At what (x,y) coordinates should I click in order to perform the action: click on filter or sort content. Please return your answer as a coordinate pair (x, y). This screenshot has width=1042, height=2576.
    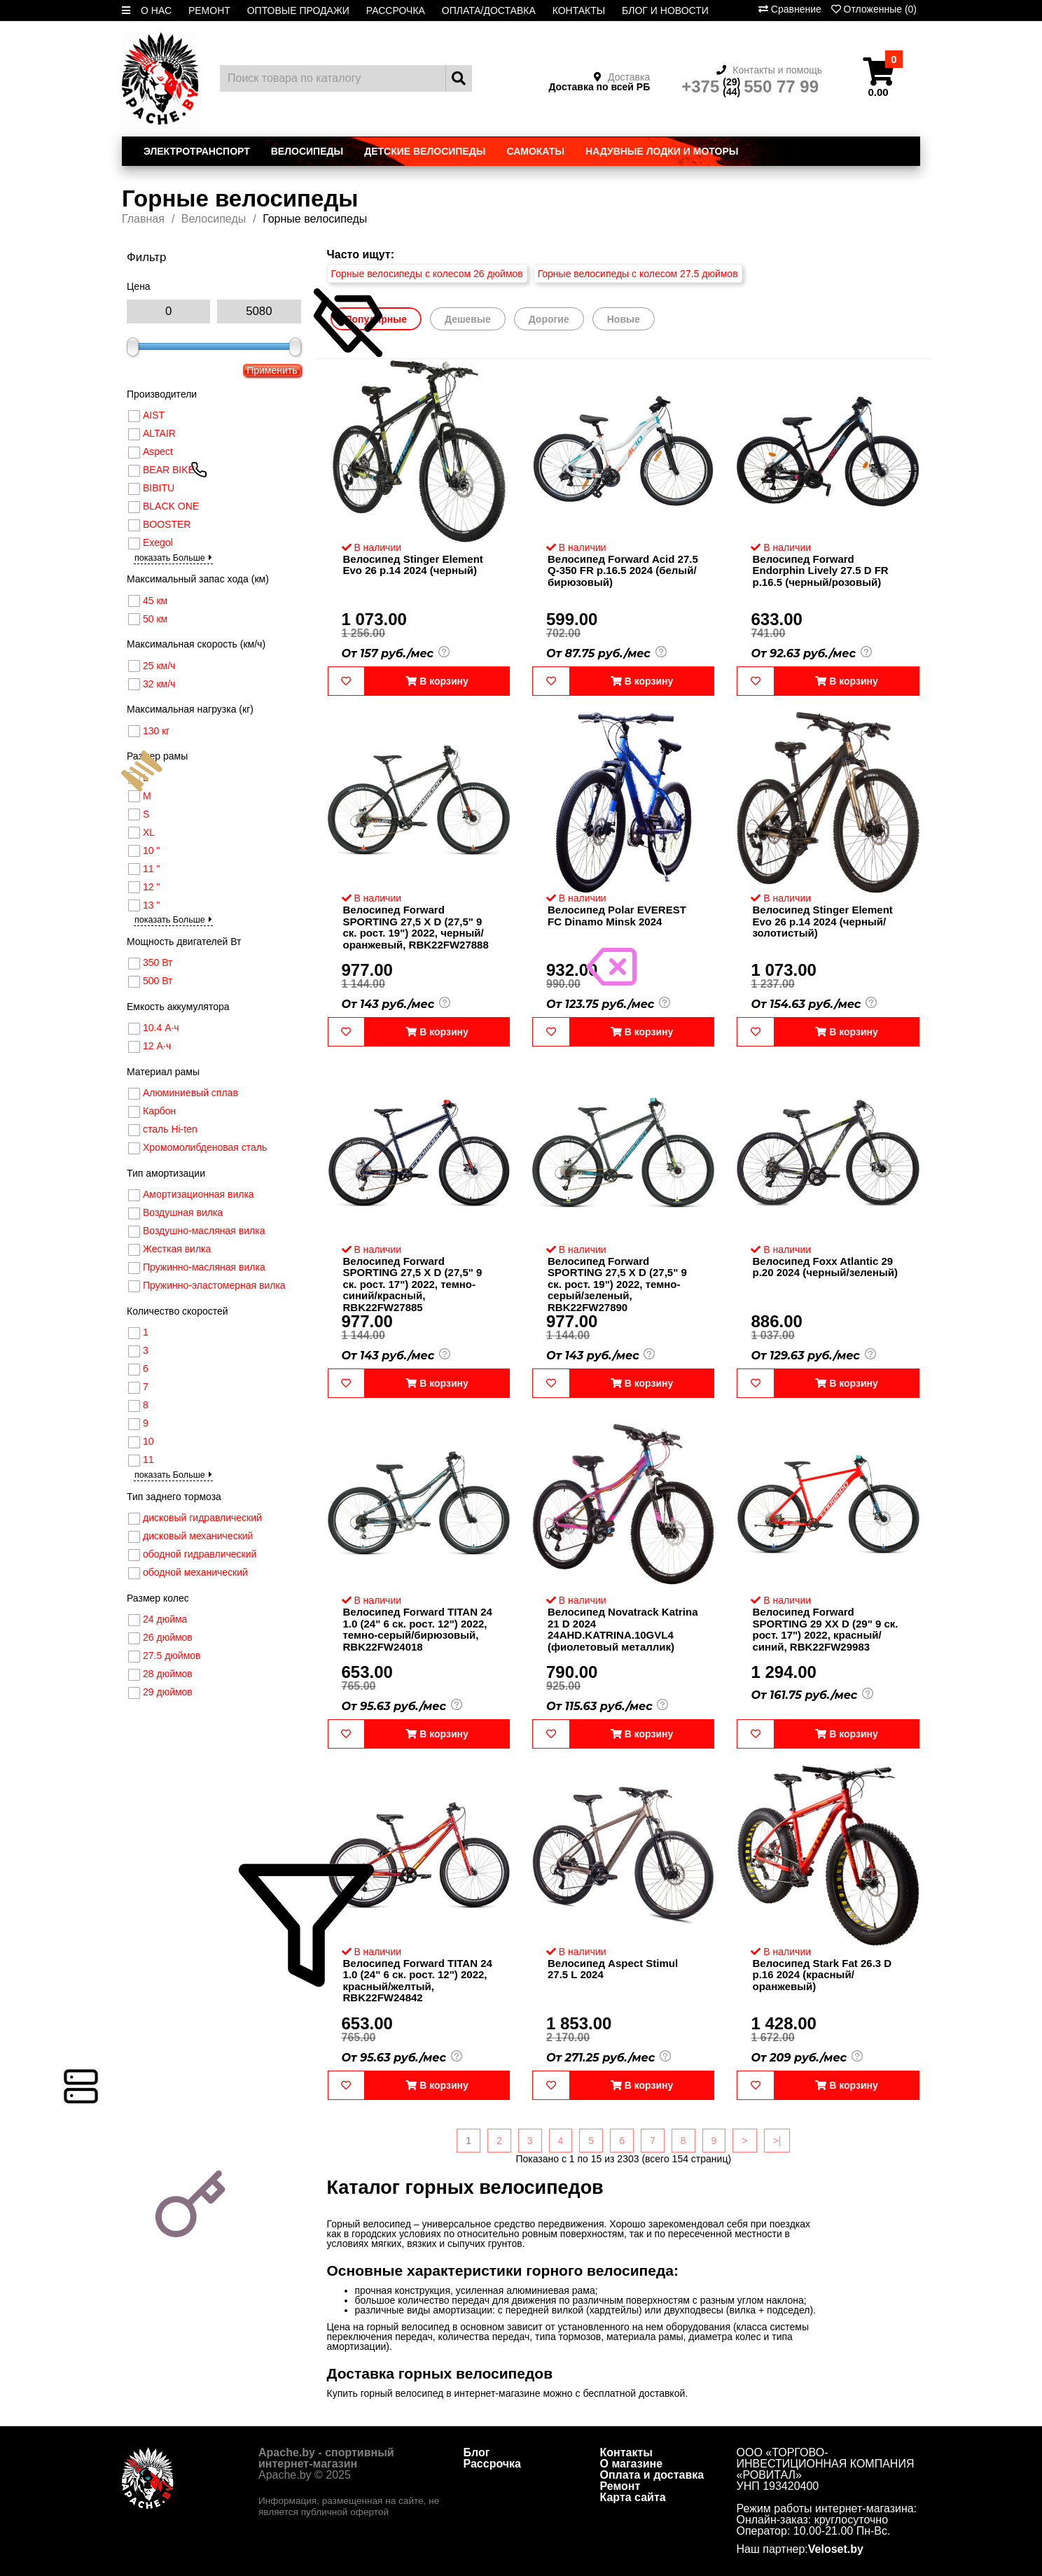
    Looking at the image, I should click on (306, 1925).